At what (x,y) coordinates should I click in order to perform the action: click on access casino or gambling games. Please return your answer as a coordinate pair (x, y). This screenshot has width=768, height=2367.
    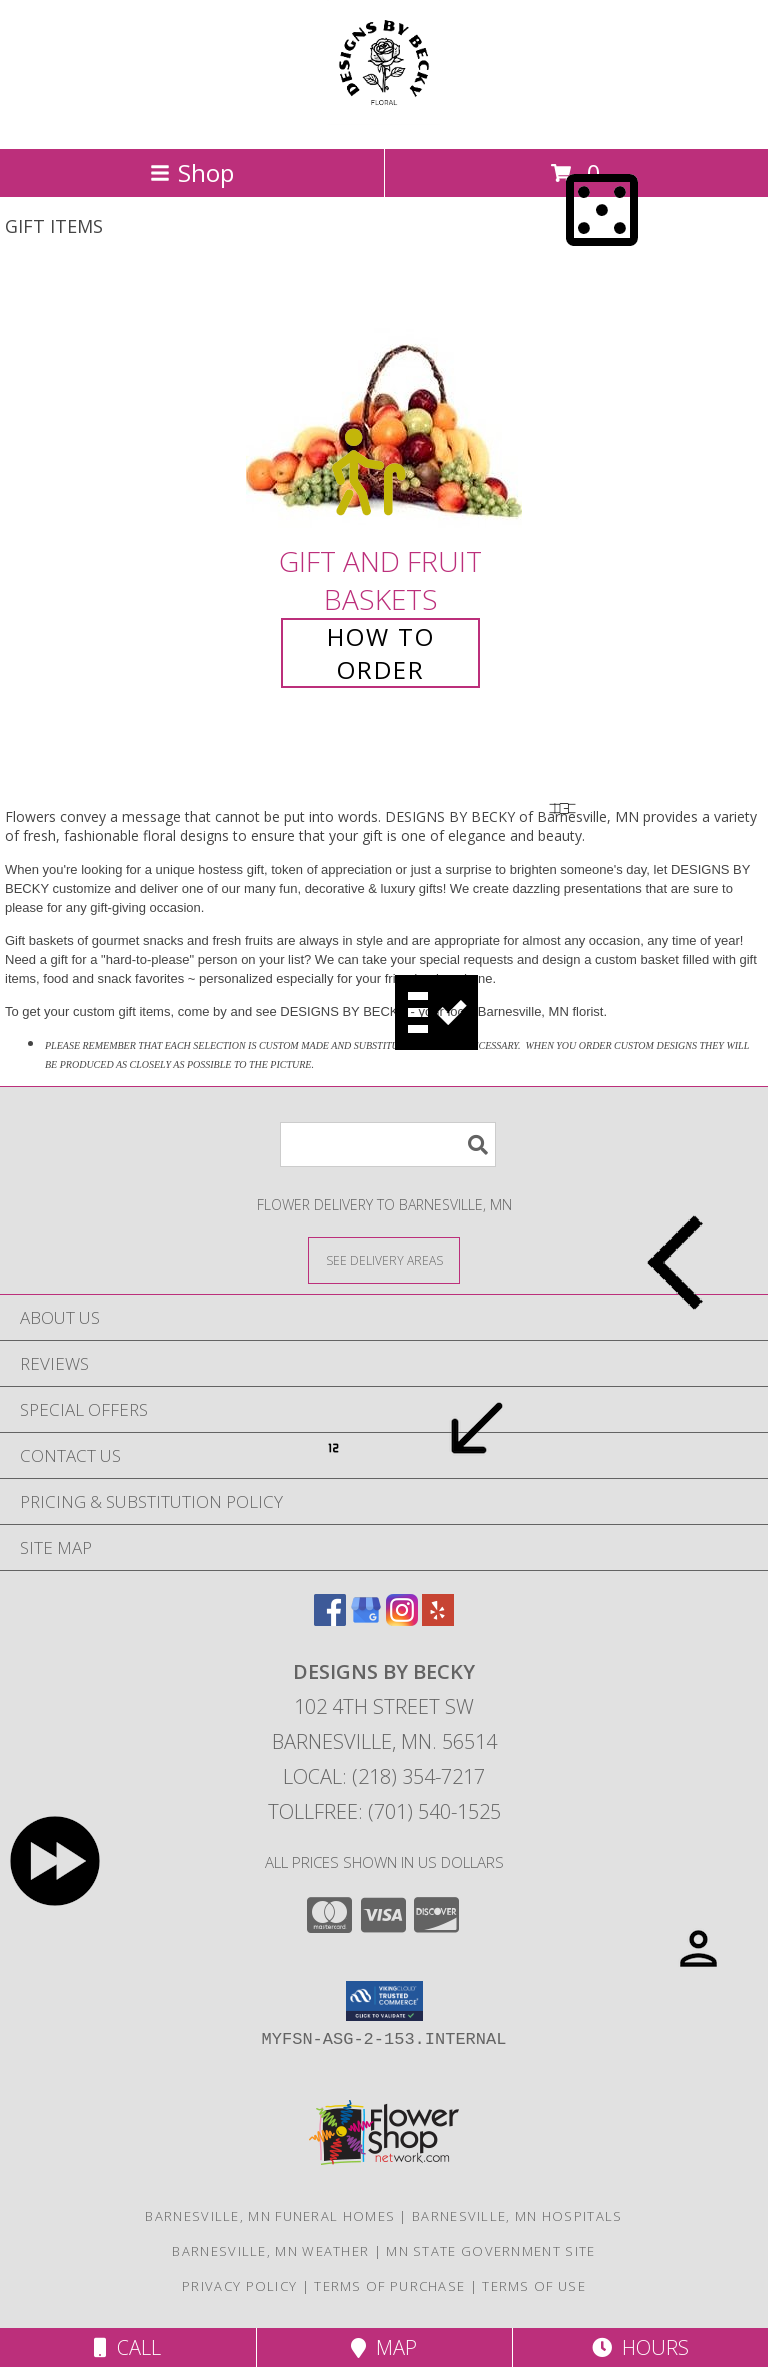
    Looking at the image, I should click on (602, 210).